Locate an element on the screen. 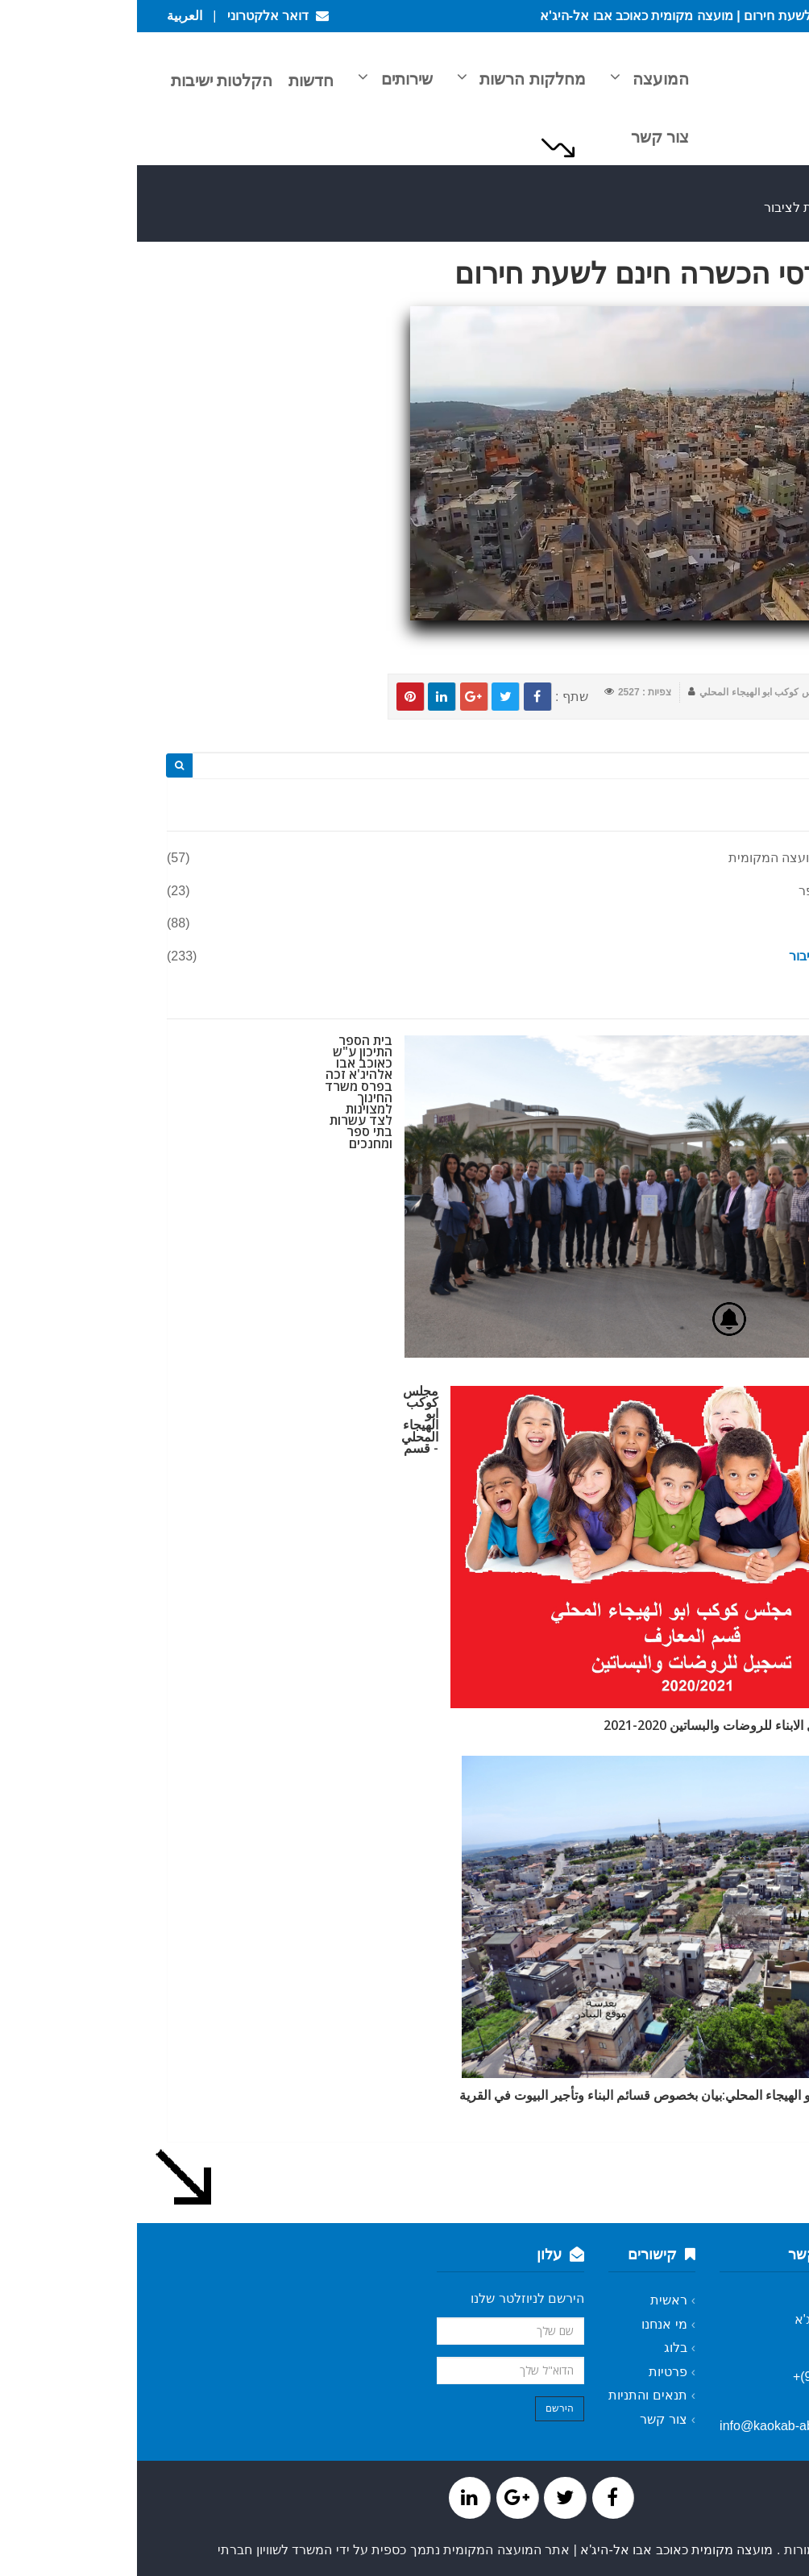 The image size is (809, 2576). navigate to the bottom-right section is located at coordinates (185, 2179).